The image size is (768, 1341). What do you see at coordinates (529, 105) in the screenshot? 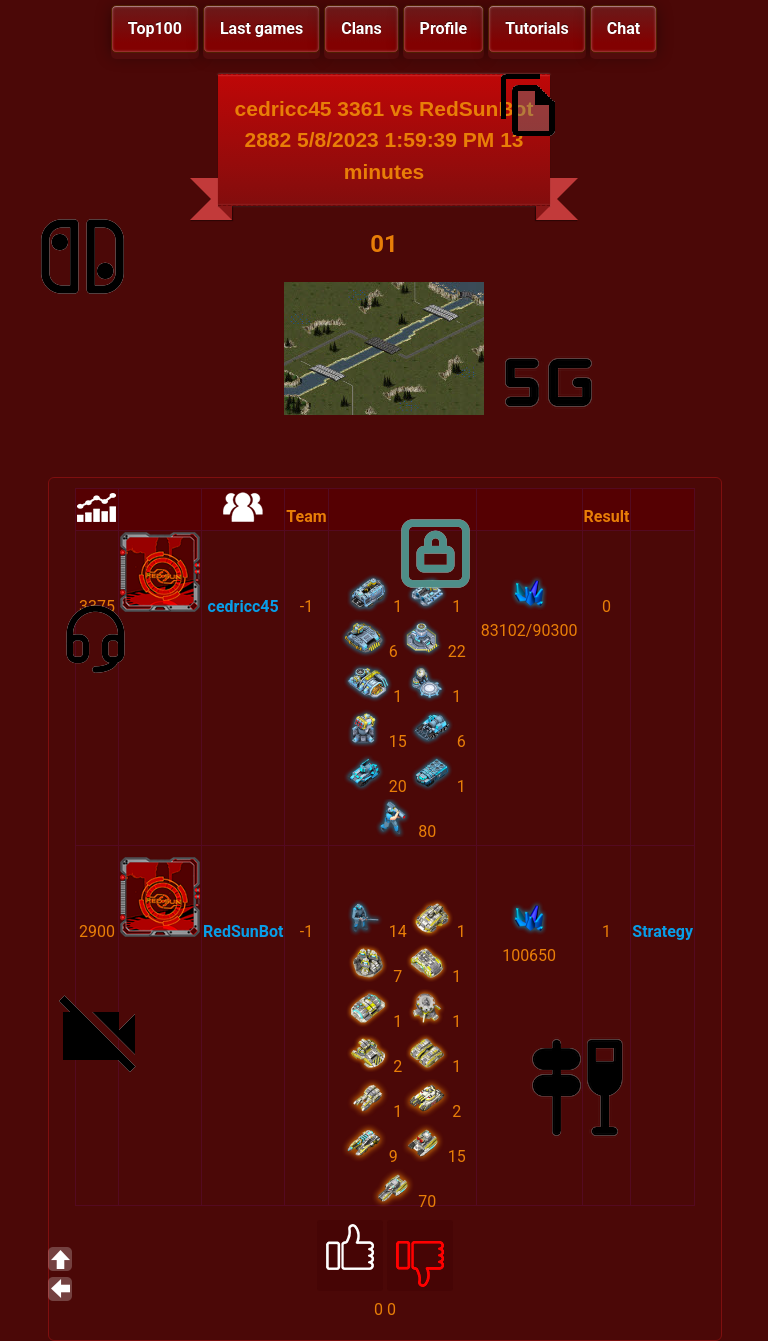
I see `copy file to clipboard` at bounding box center [529, 105].